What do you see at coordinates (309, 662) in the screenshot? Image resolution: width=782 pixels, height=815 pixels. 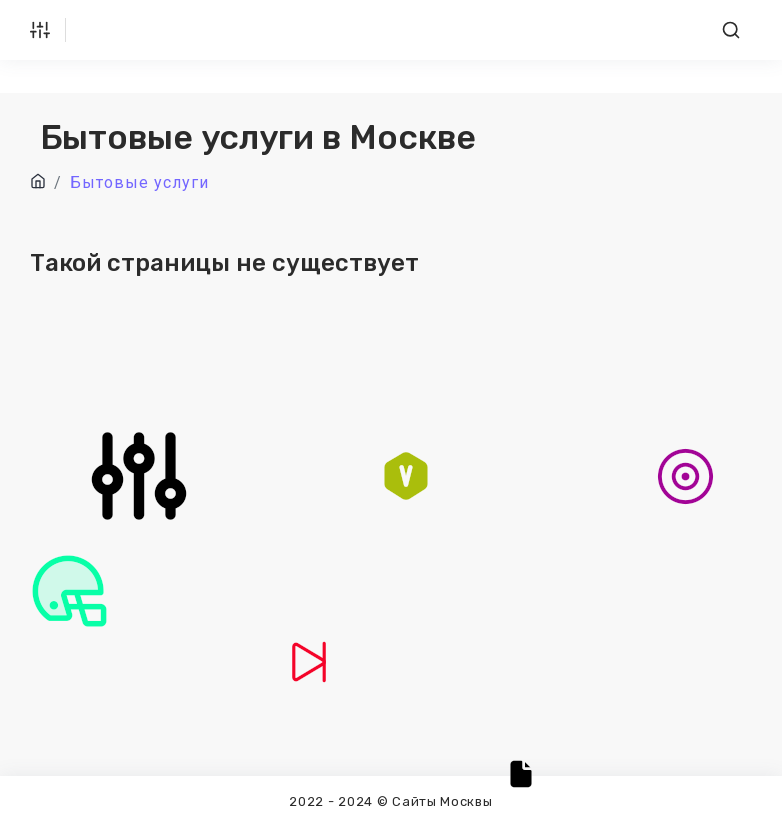 I see `skip to the next track` at bounding box center [309, 662].